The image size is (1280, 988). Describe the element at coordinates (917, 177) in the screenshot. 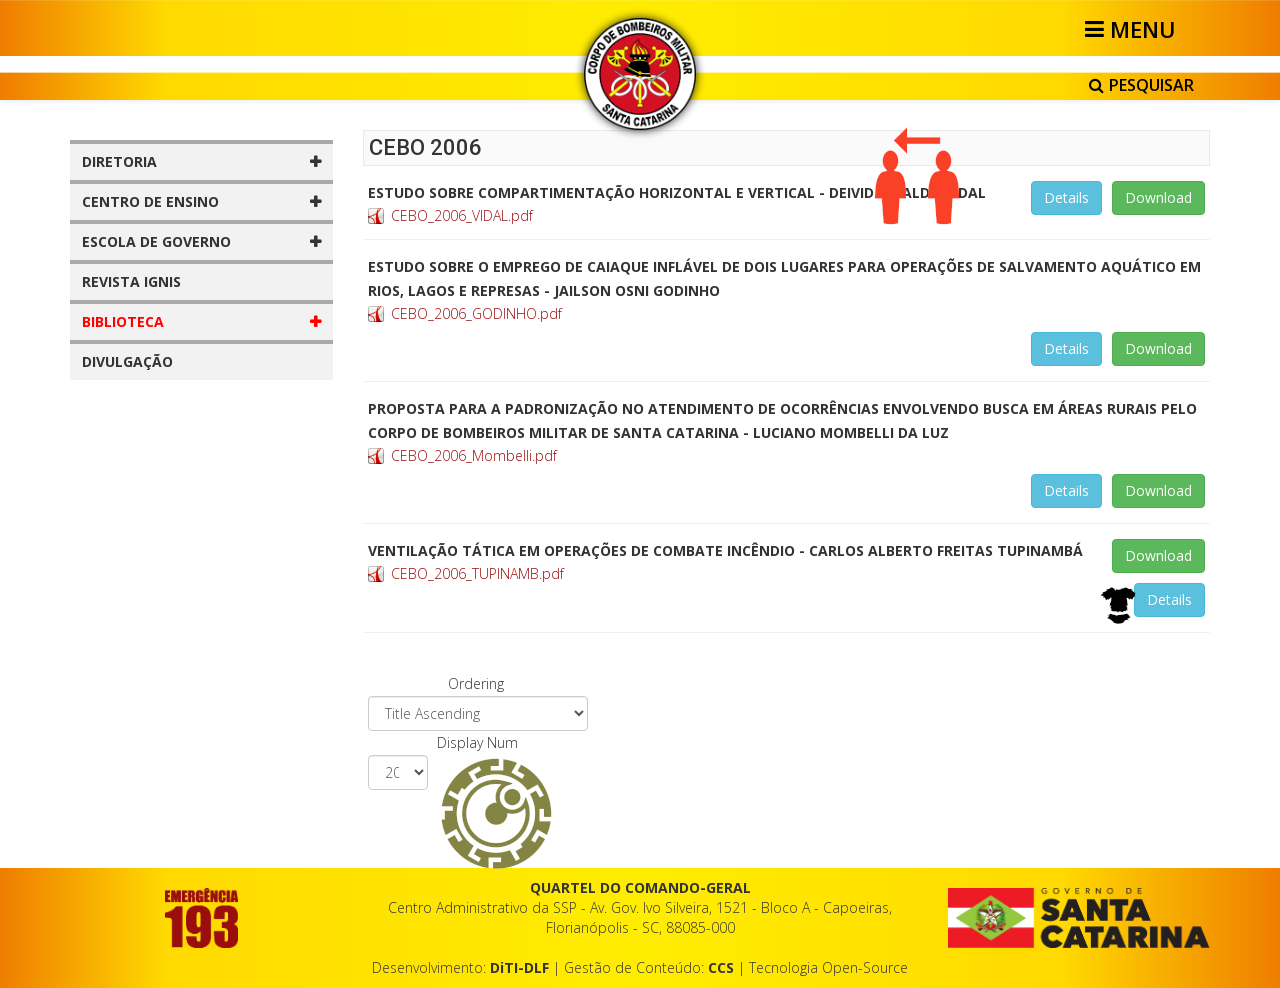

I see `switch to previous player's turn` at that location.